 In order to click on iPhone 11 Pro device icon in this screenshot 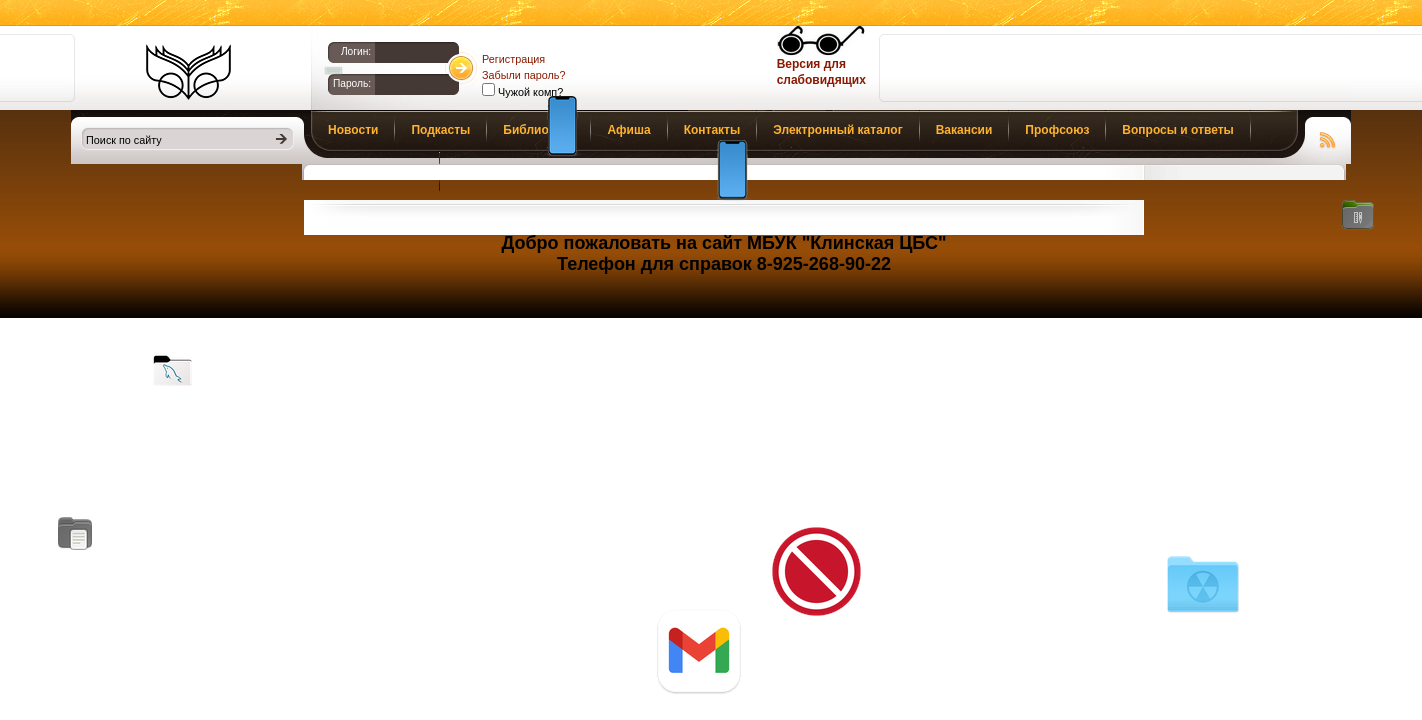, I will do `click(732, 170)`.